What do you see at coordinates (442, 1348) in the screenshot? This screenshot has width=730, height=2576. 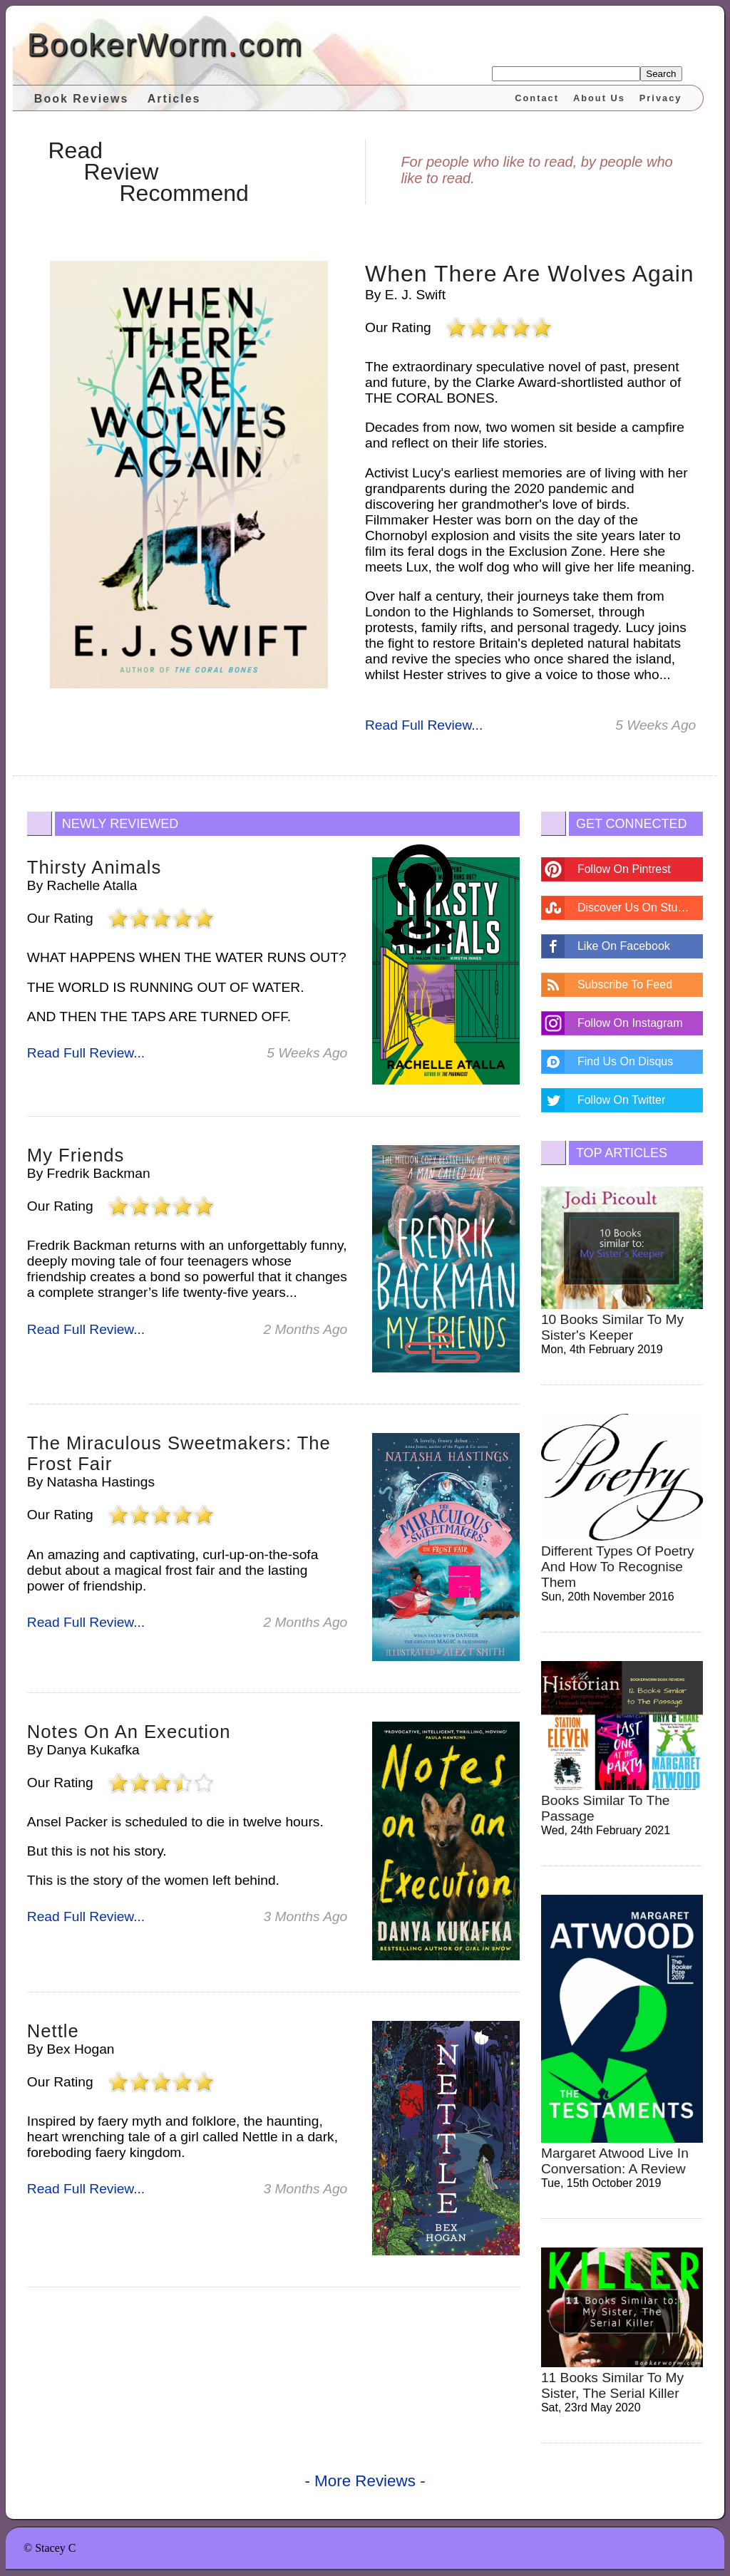 I see `UpCloud cloud hosting service logo` at bounding box center [442, 1348].